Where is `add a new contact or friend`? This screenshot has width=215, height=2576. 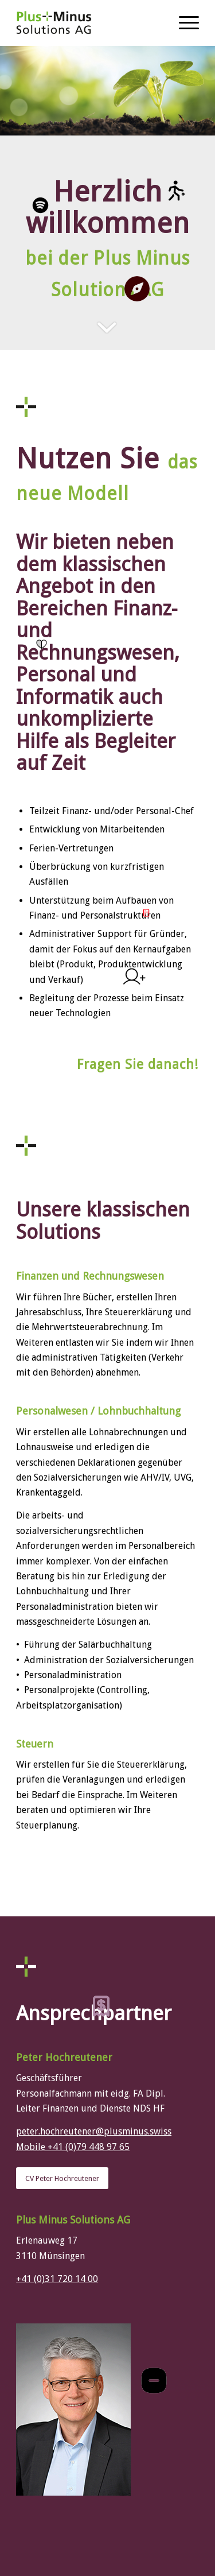 add a new contact or friend is located at coordinates (134, 977).